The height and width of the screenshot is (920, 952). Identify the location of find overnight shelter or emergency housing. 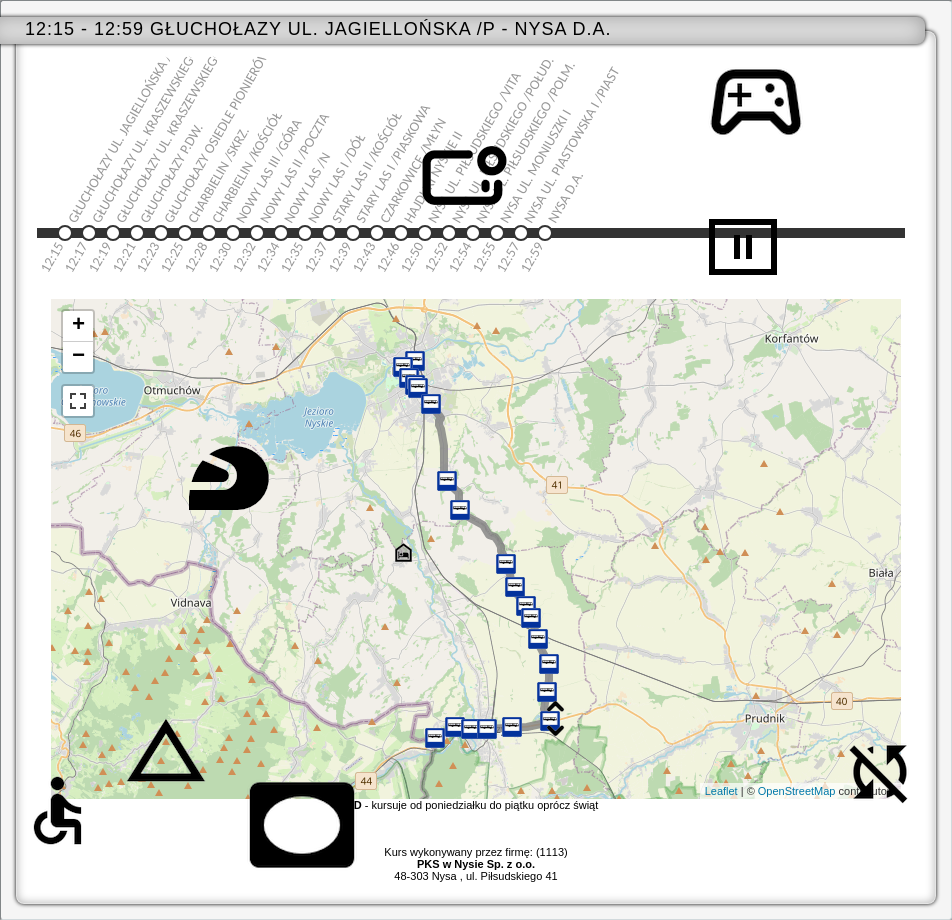
(403, 552).